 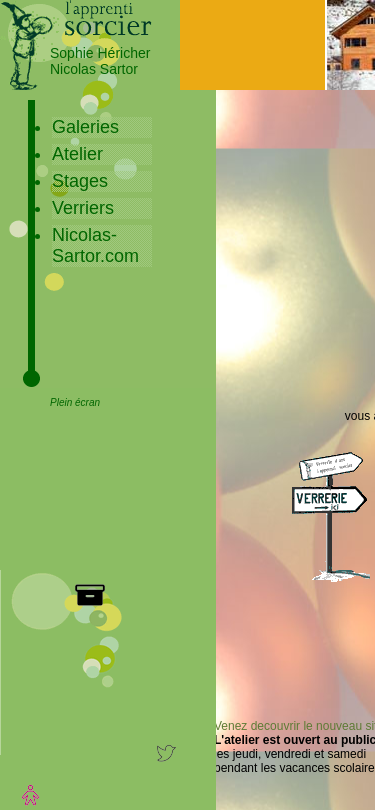 What do you see at coordinates (165, 752) in the screenshot?
I see `share to twitter` at bounding box center [165, 752].